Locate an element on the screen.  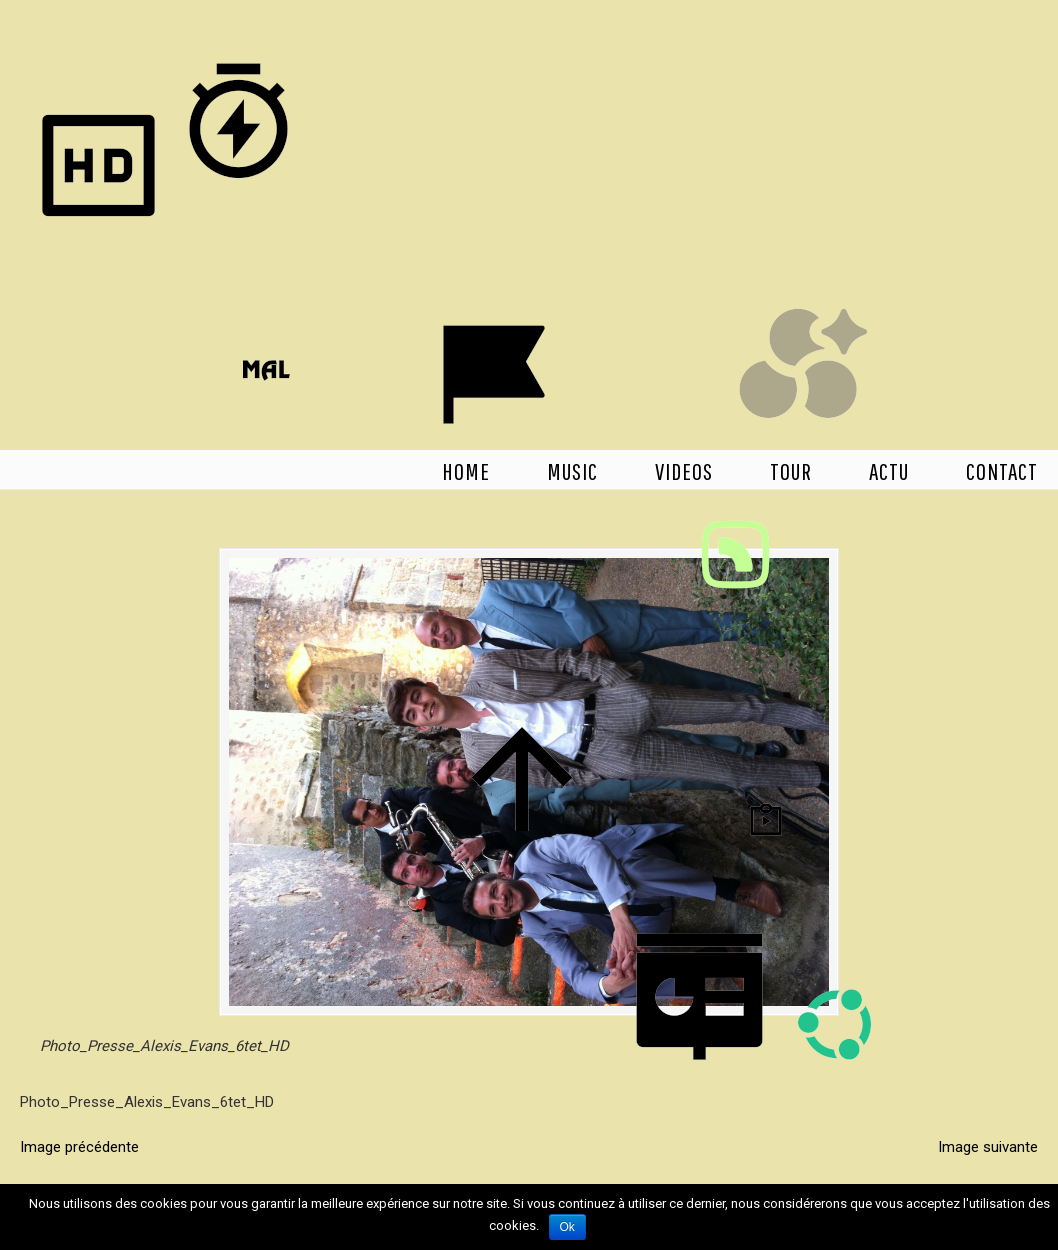
scroll to top of page is located at coordinates (522, 779).